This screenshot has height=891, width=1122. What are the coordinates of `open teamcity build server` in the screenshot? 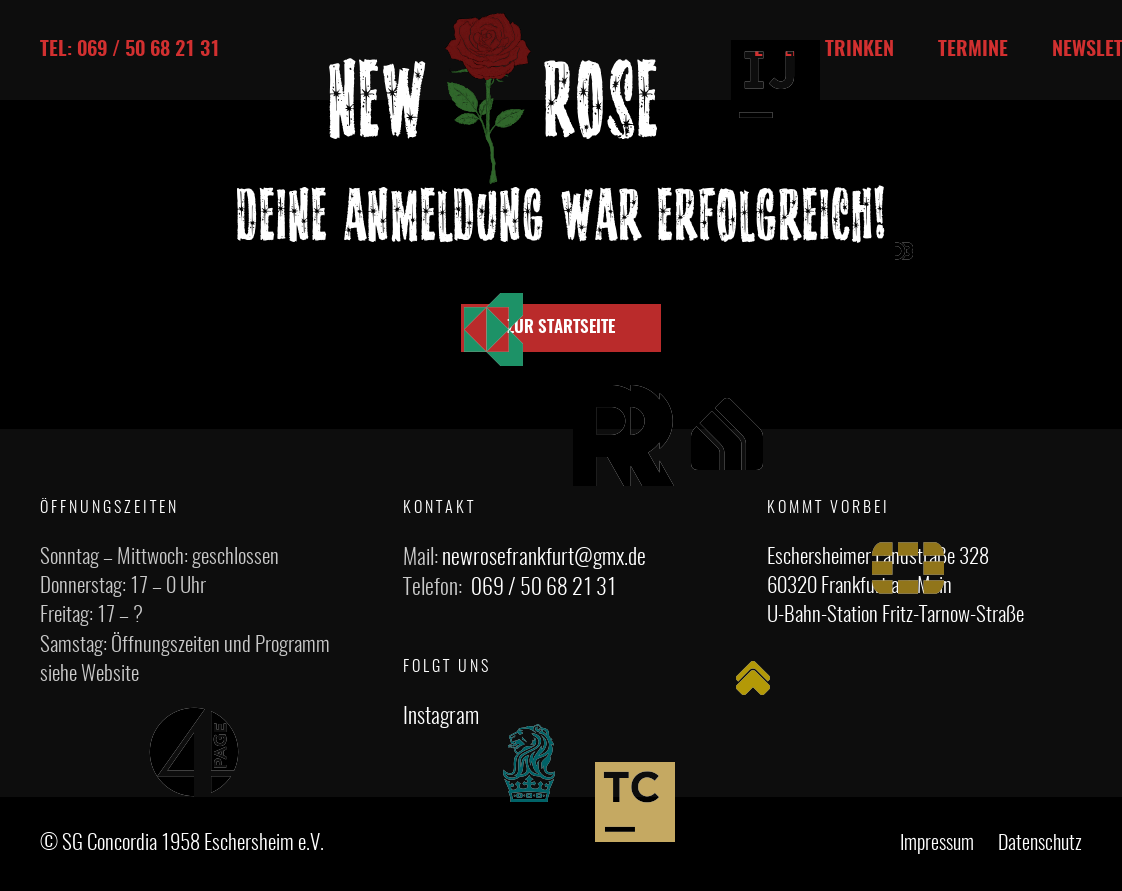 It's located at (635, 802).